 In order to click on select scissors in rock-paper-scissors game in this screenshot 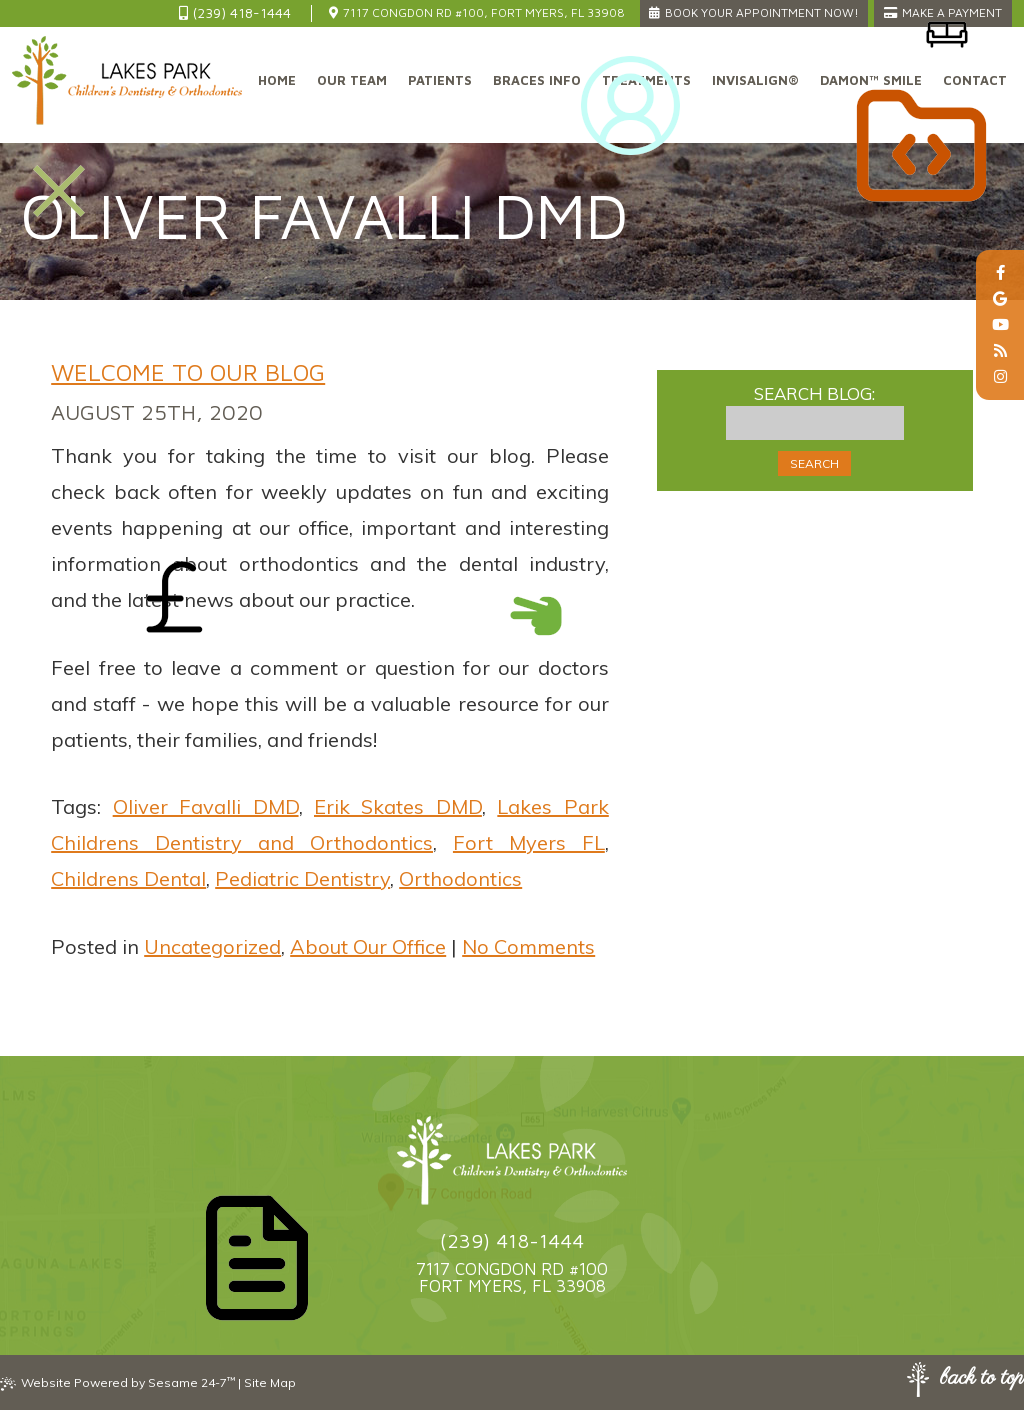, I will do `click(536, 616)`.